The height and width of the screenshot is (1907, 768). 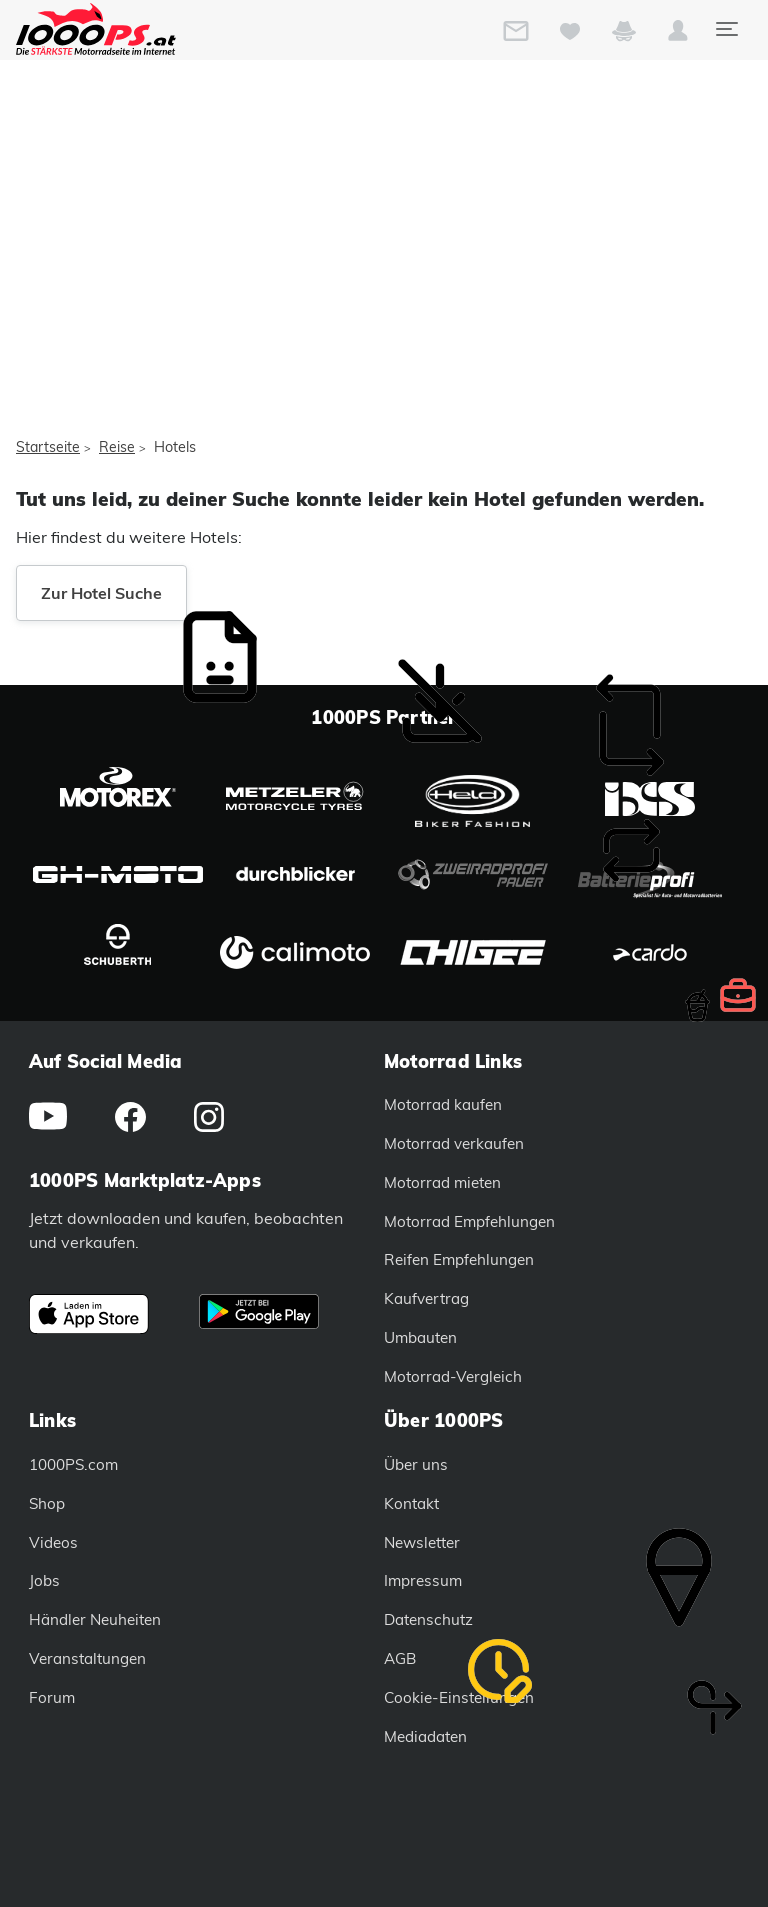 What do you see at coordinates (440, 701) in the screenshot?
I see `download unavailable or disabled` at bounding box center [440, 701].